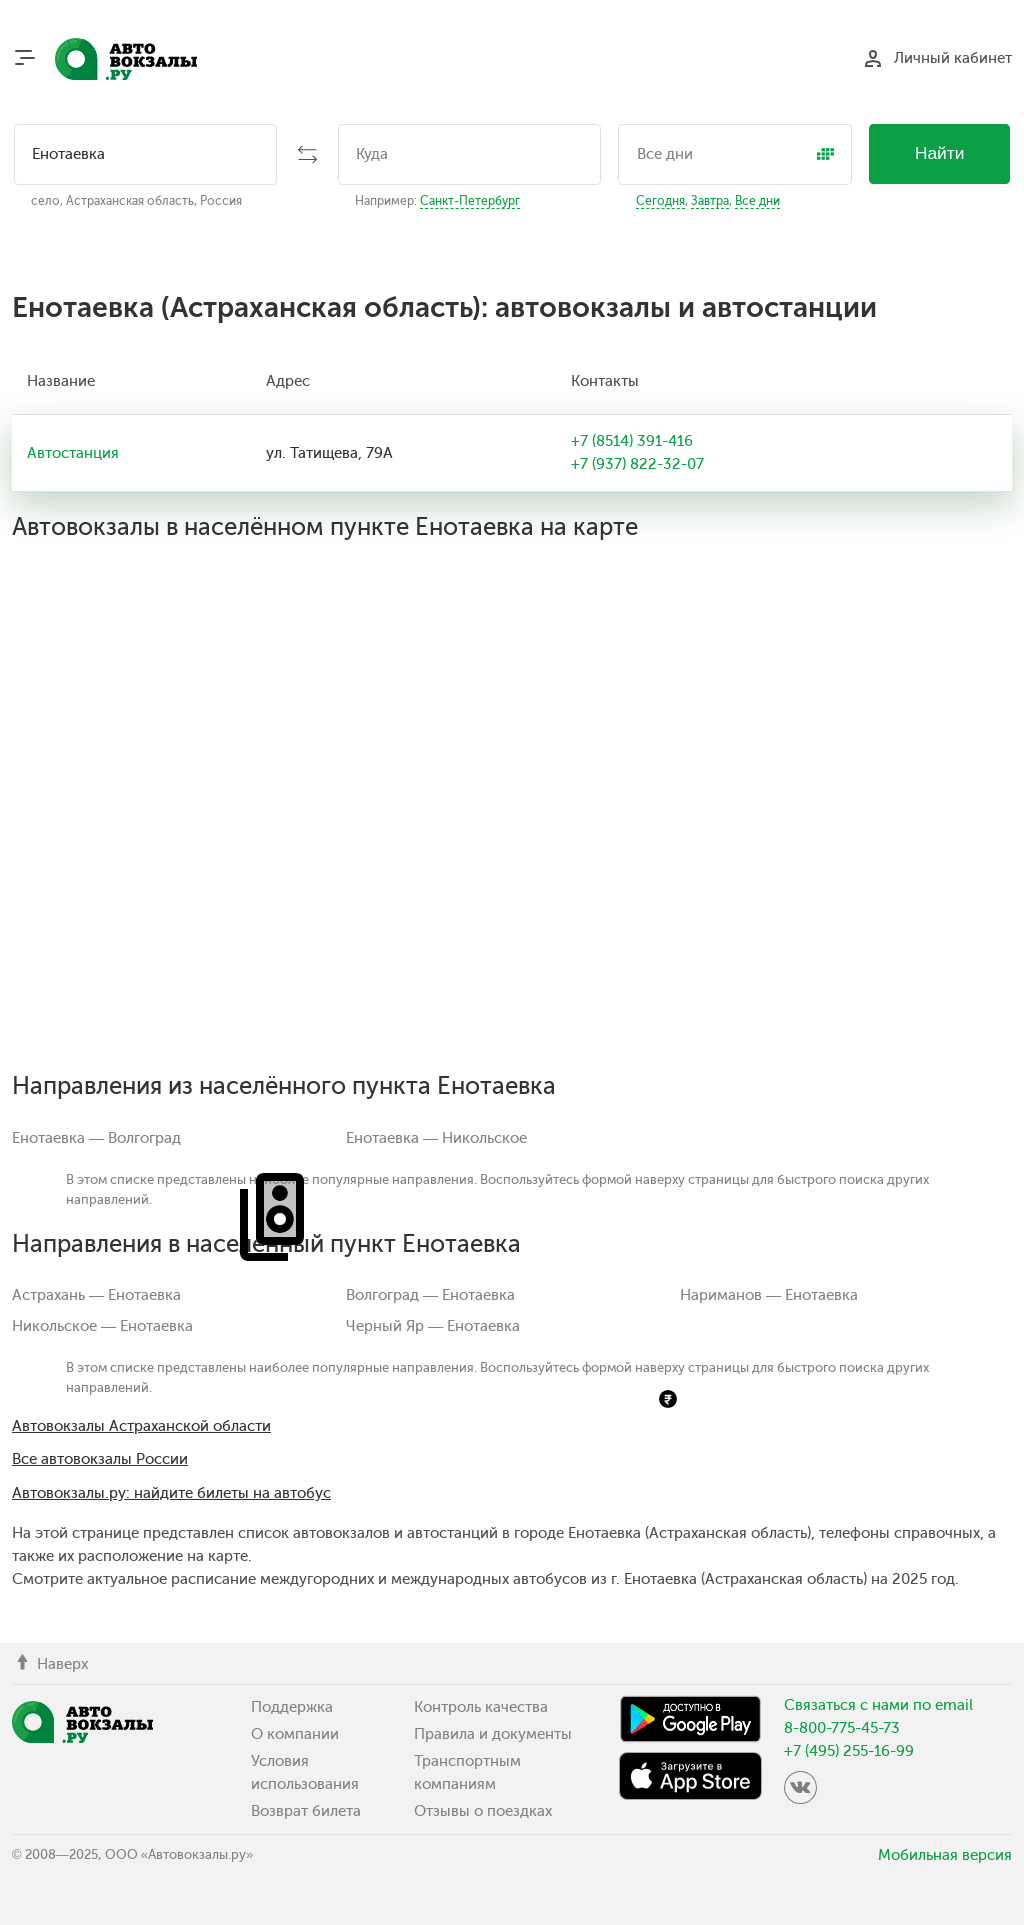 The height and width of the screenshot is (1925, 1024). What do you see at coordinates (668, 1399) in the screenshot?
I see `view balance or payment amount in indian rupees` at bounding box center [668, 1399].